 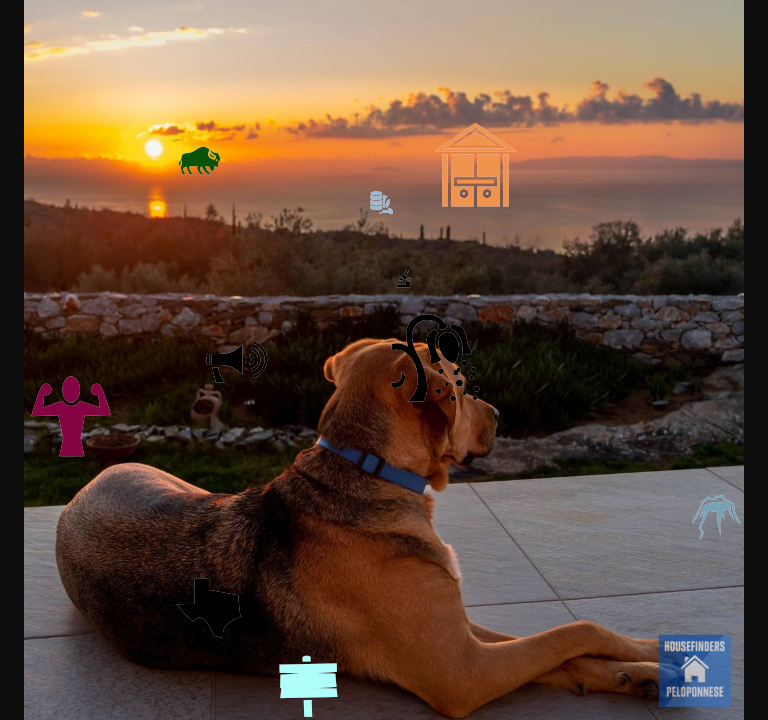 I want to click on access temple or shrine location, so click(x=475, y=164).